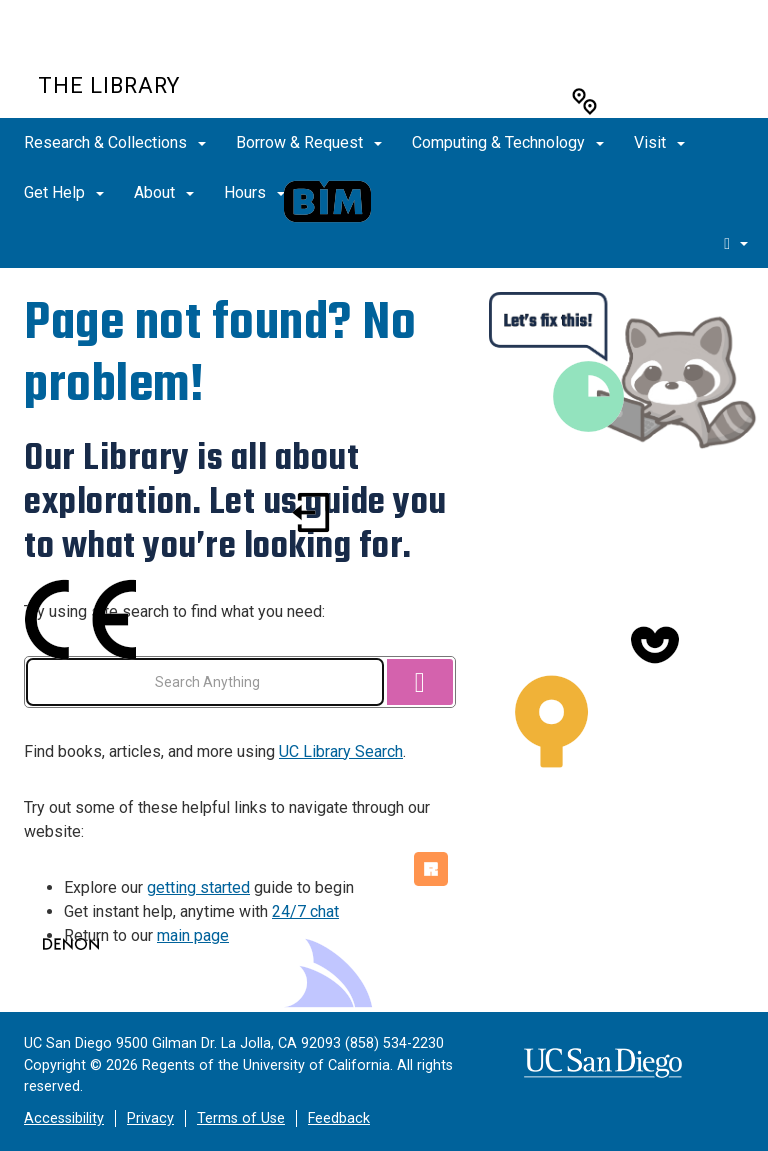 This screenshot has width=768, height=1151. Describe the element at coordinates (588, 396) in the screenshot. I see `indicates 25% progress or completion status` at that location.